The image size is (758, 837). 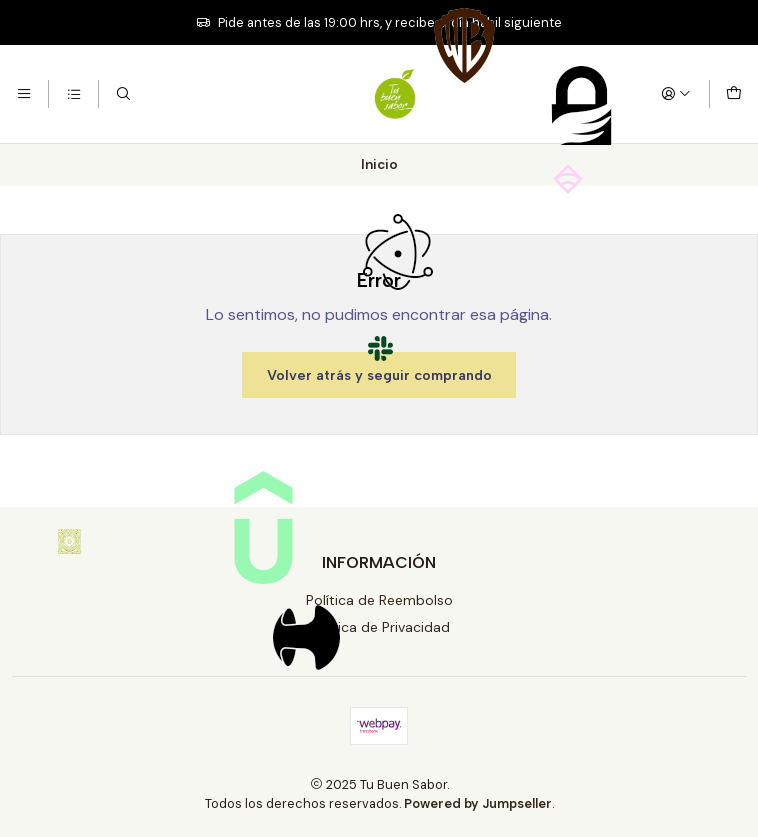 What do you see at coordinates (306, 637) in the screenshot?
I see `havells brand logo` at bounding box center [306, 637].